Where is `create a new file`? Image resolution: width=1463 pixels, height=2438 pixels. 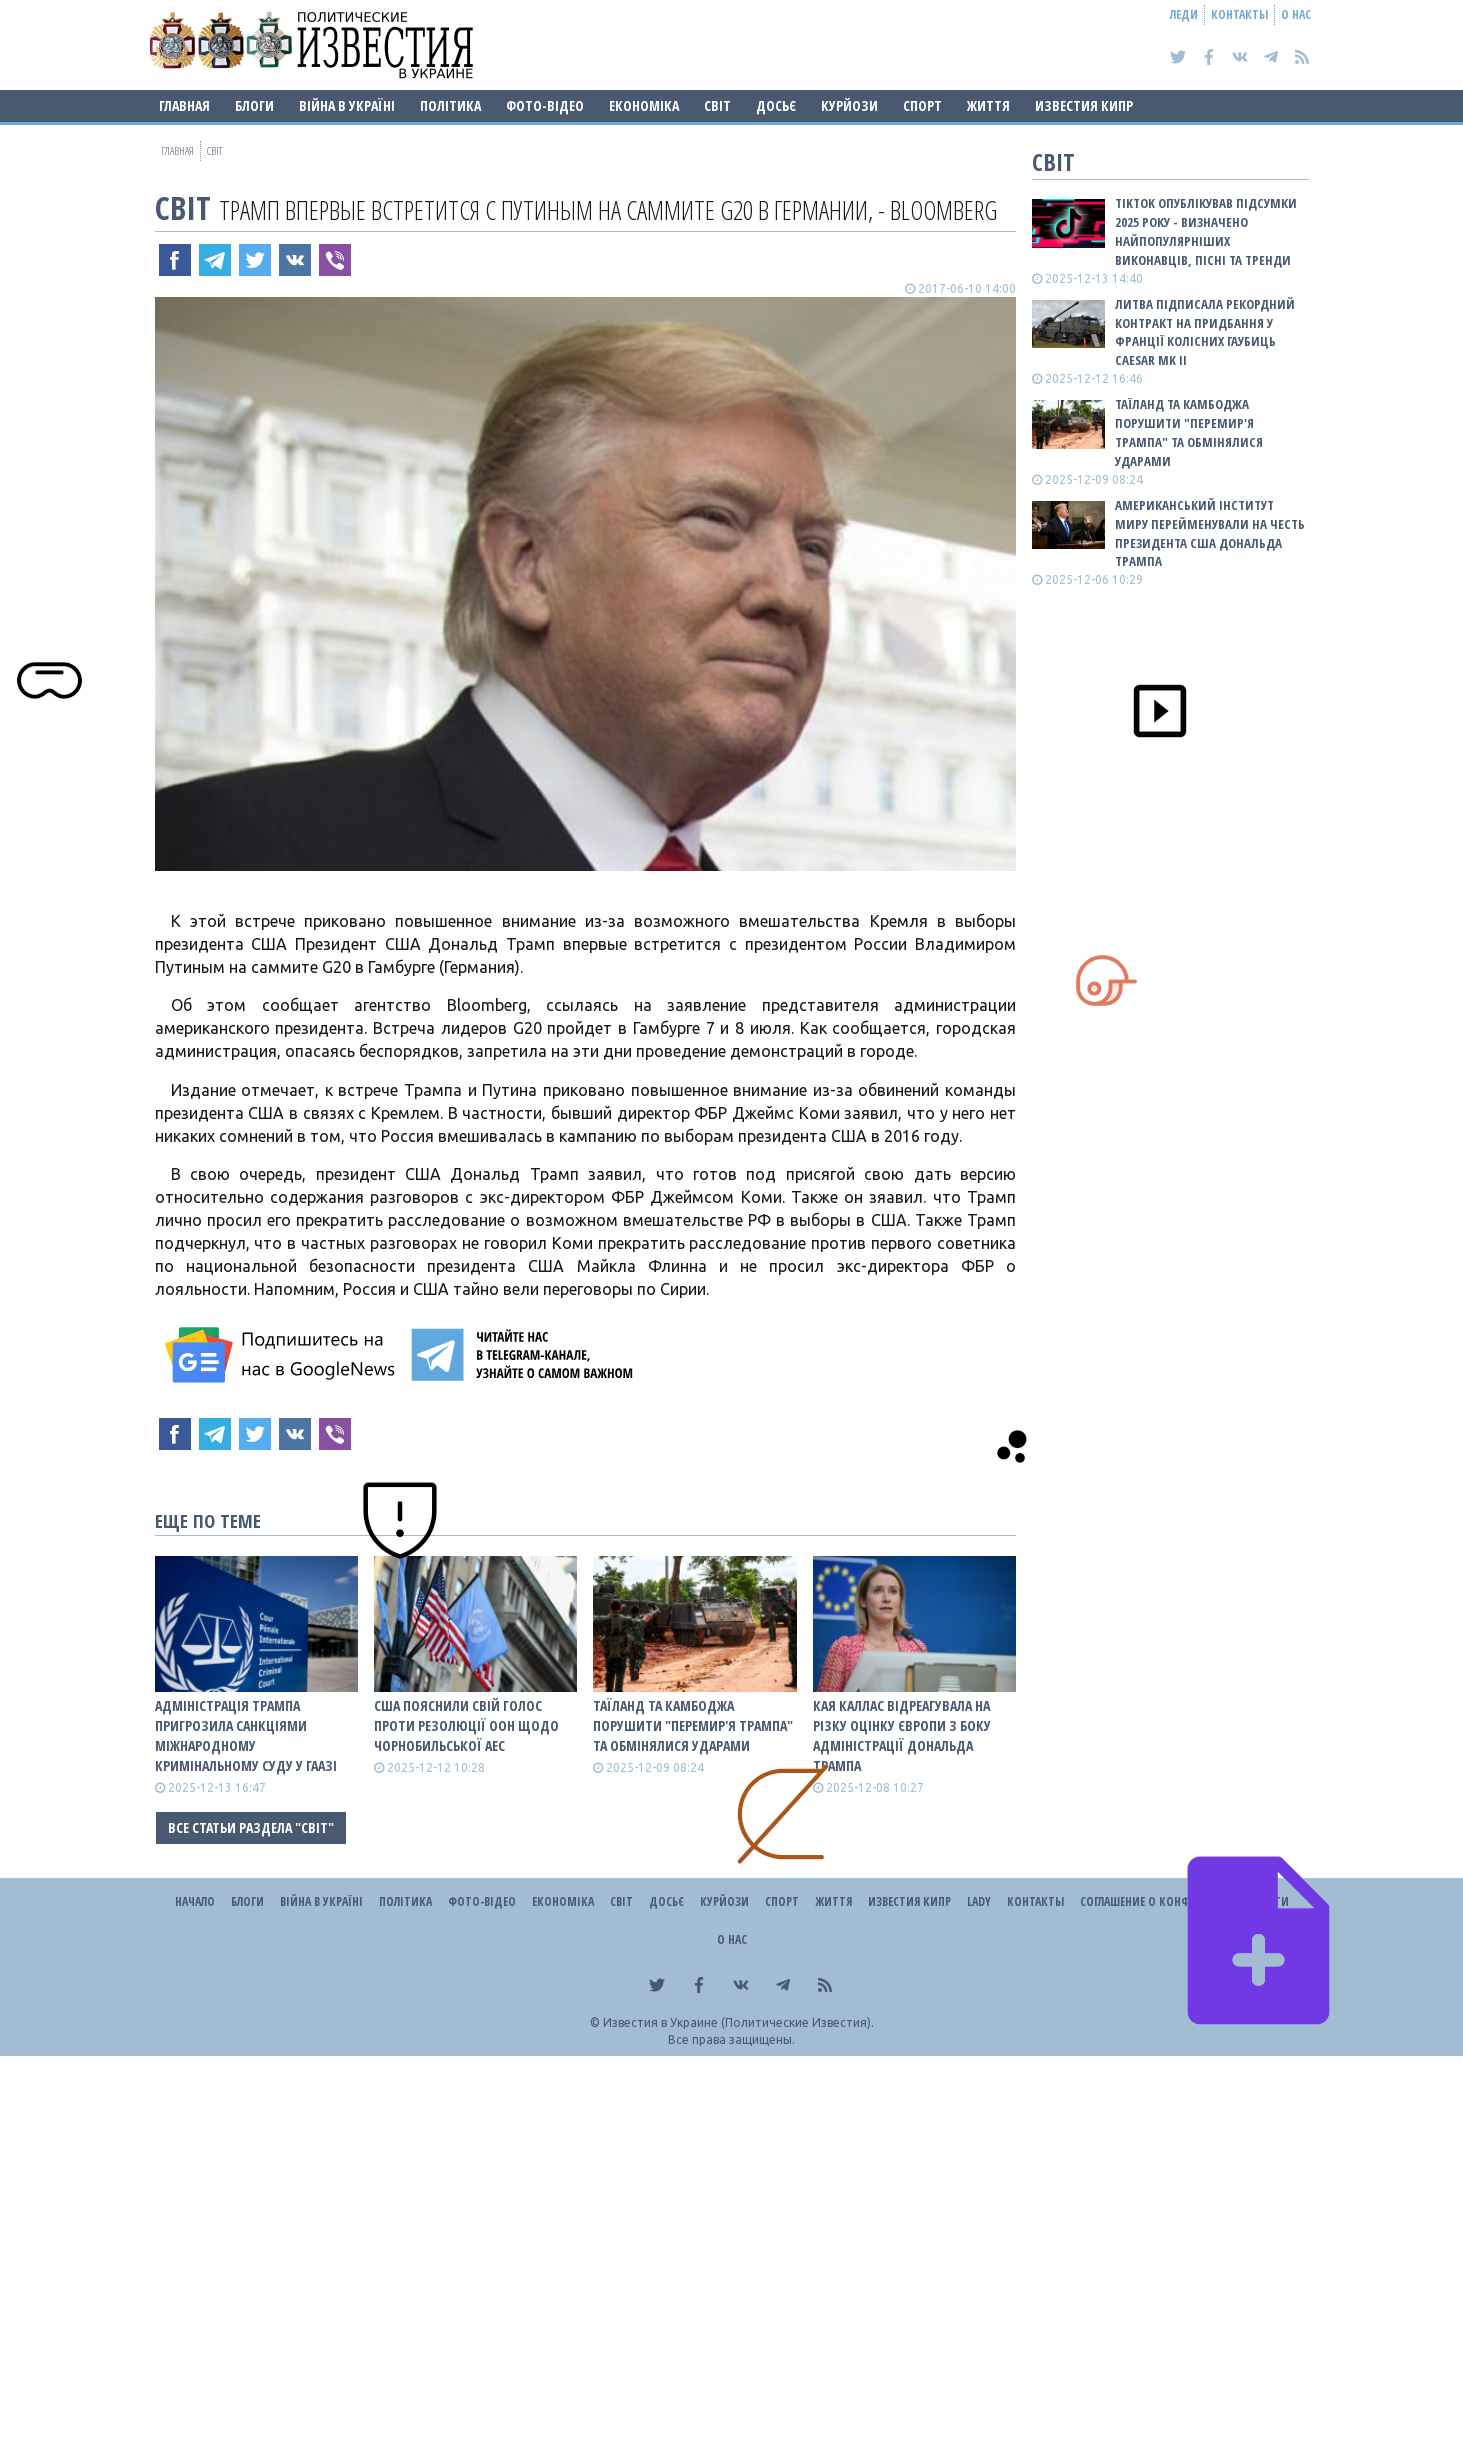
create a new file is located at coordinates (1258, 1940).